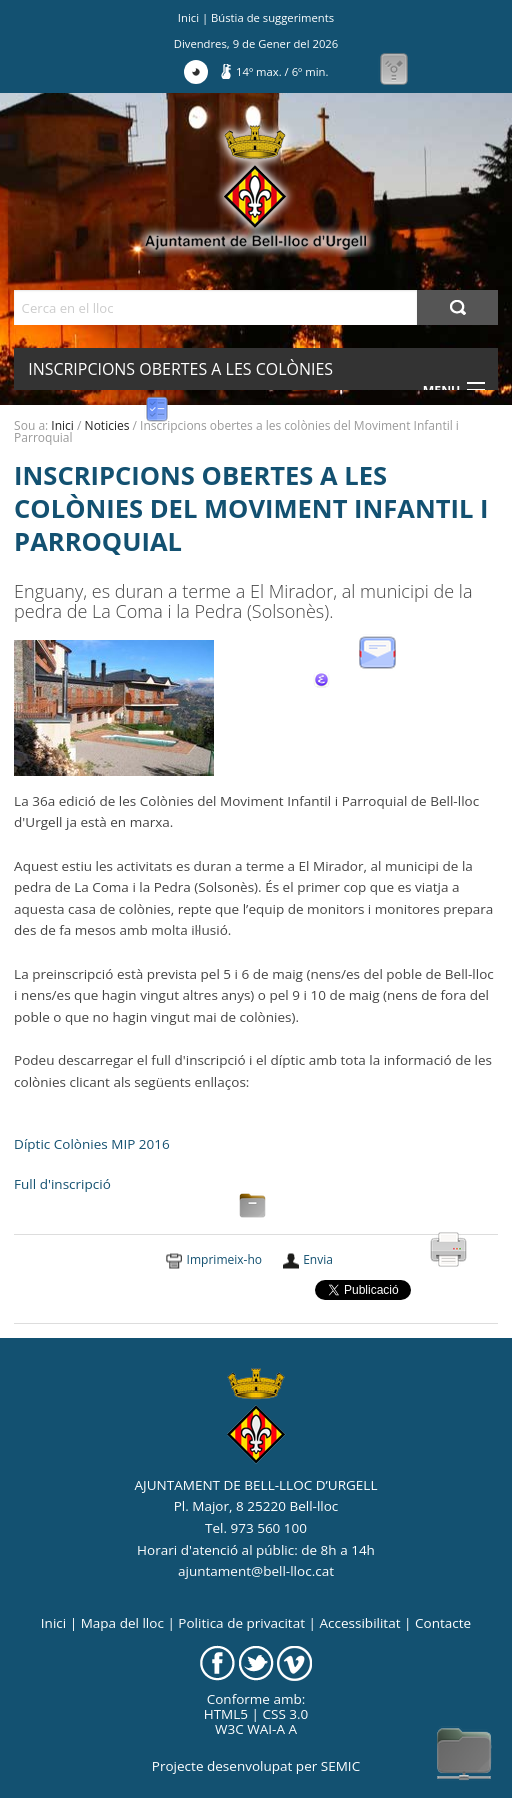 This screenshot has height=1798, width=512. I want to click on access firewire external hard drive, so click(394, 69).